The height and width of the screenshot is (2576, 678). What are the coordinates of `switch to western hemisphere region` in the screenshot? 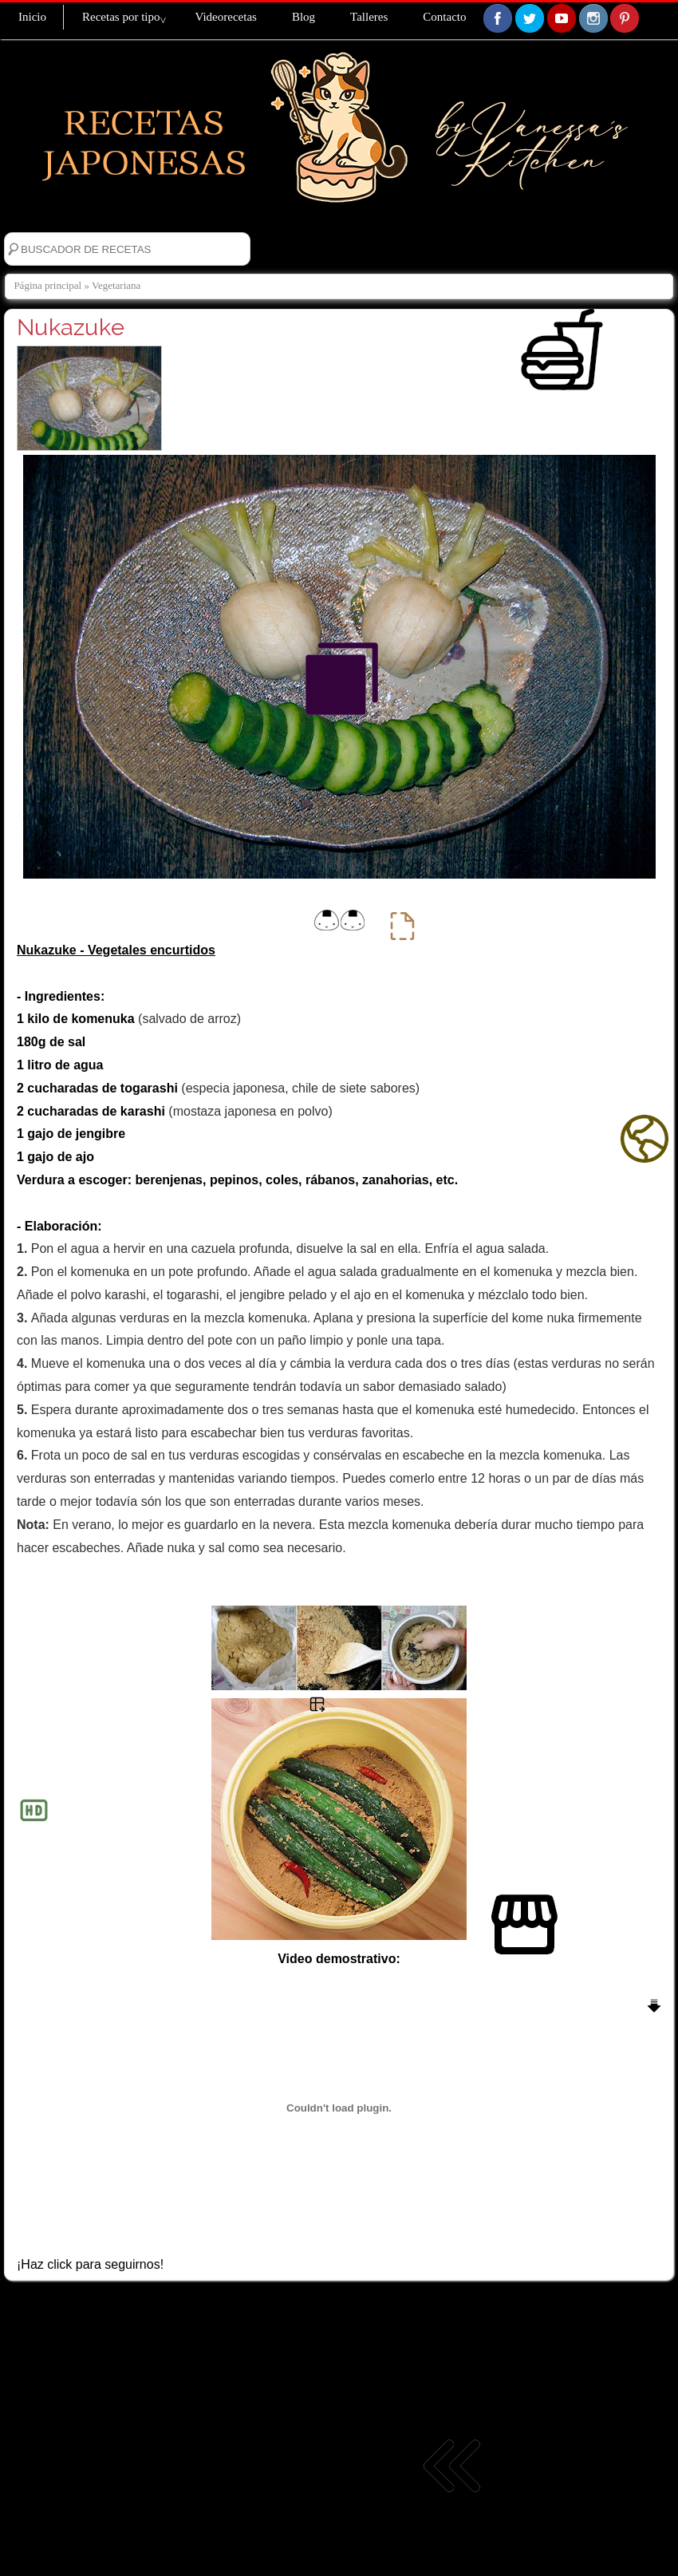 It's located at (644, 1139).